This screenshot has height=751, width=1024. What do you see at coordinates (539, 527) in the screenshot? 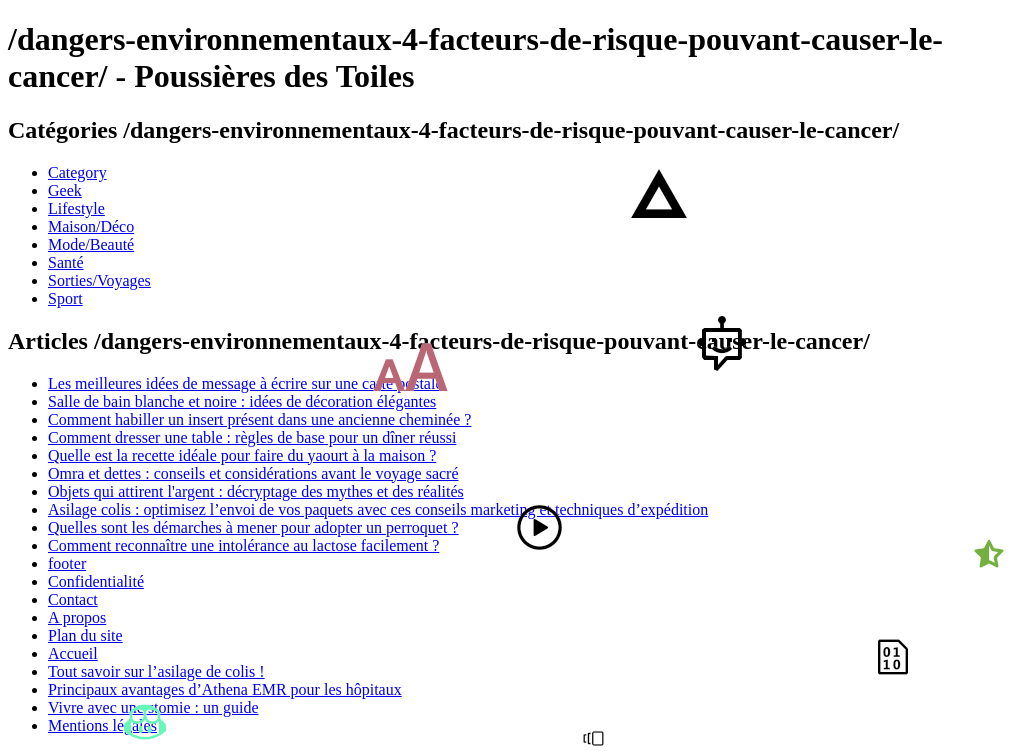
I see `play media or video content` at bounding box center [539, 527].